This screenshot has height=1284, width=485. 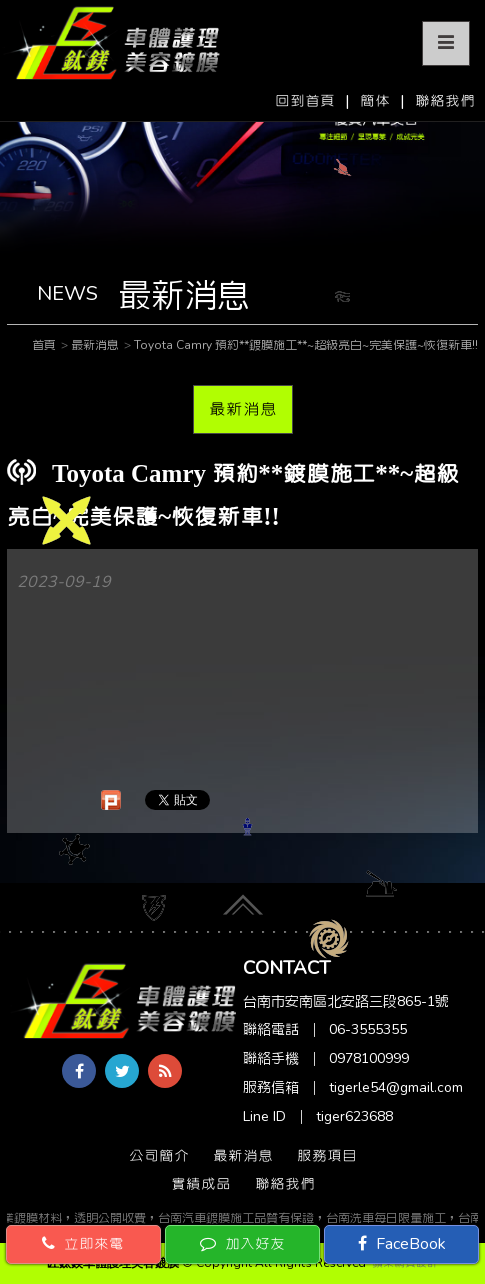 I want to click on craft or upgrade items at the forge, so click(x=342, y=167).